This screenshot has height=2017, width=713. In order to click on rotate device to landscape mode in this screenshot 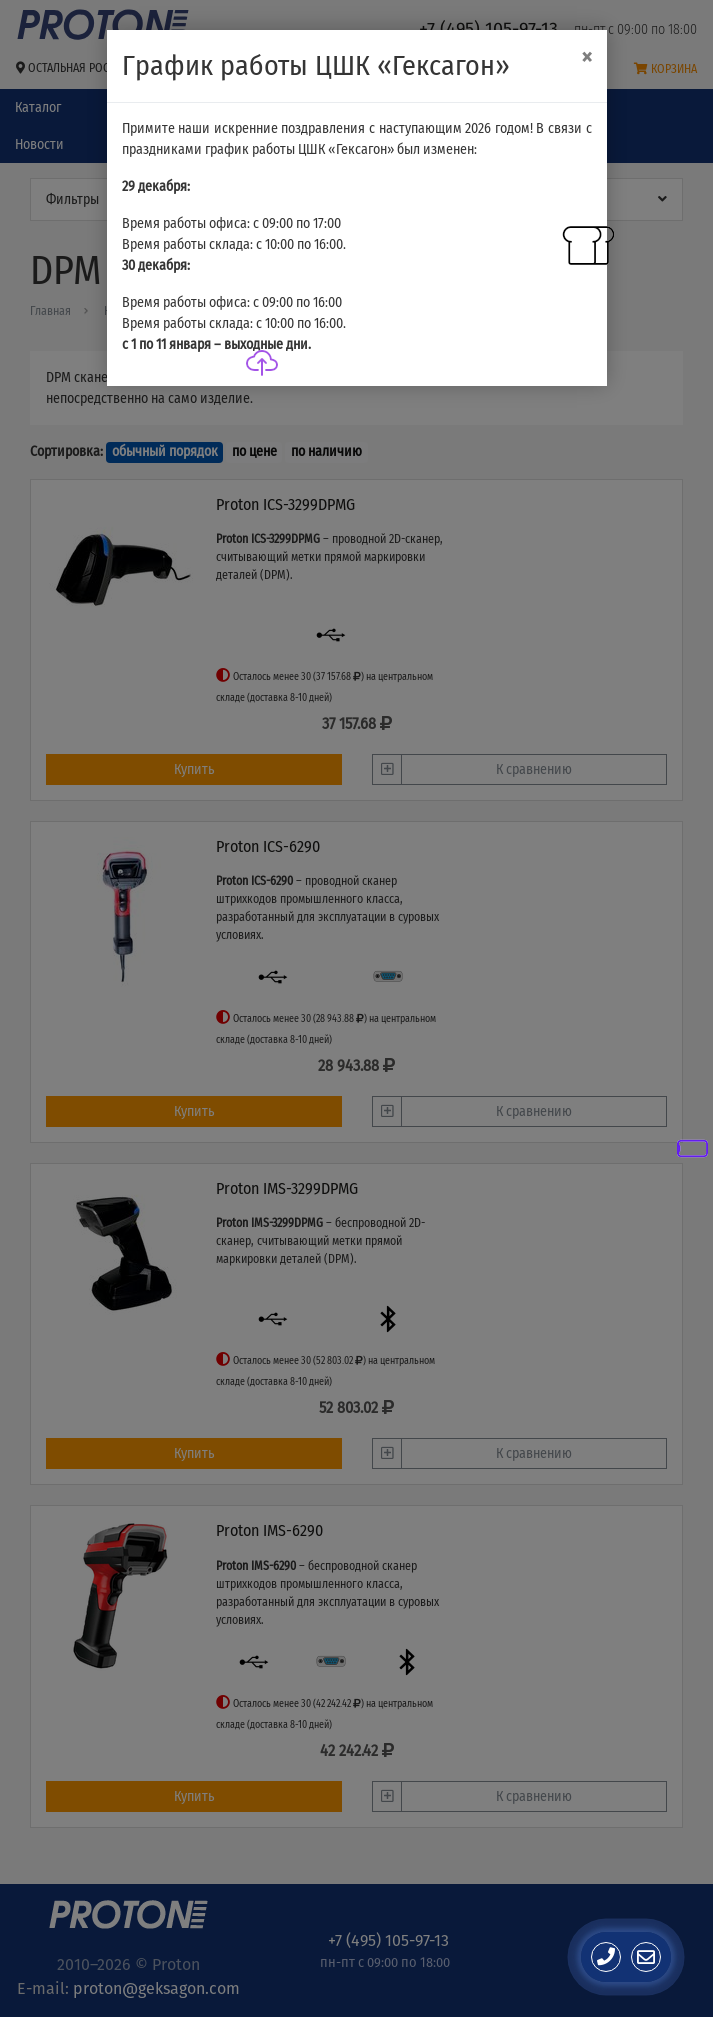, I will do `click(692, 1148)`.